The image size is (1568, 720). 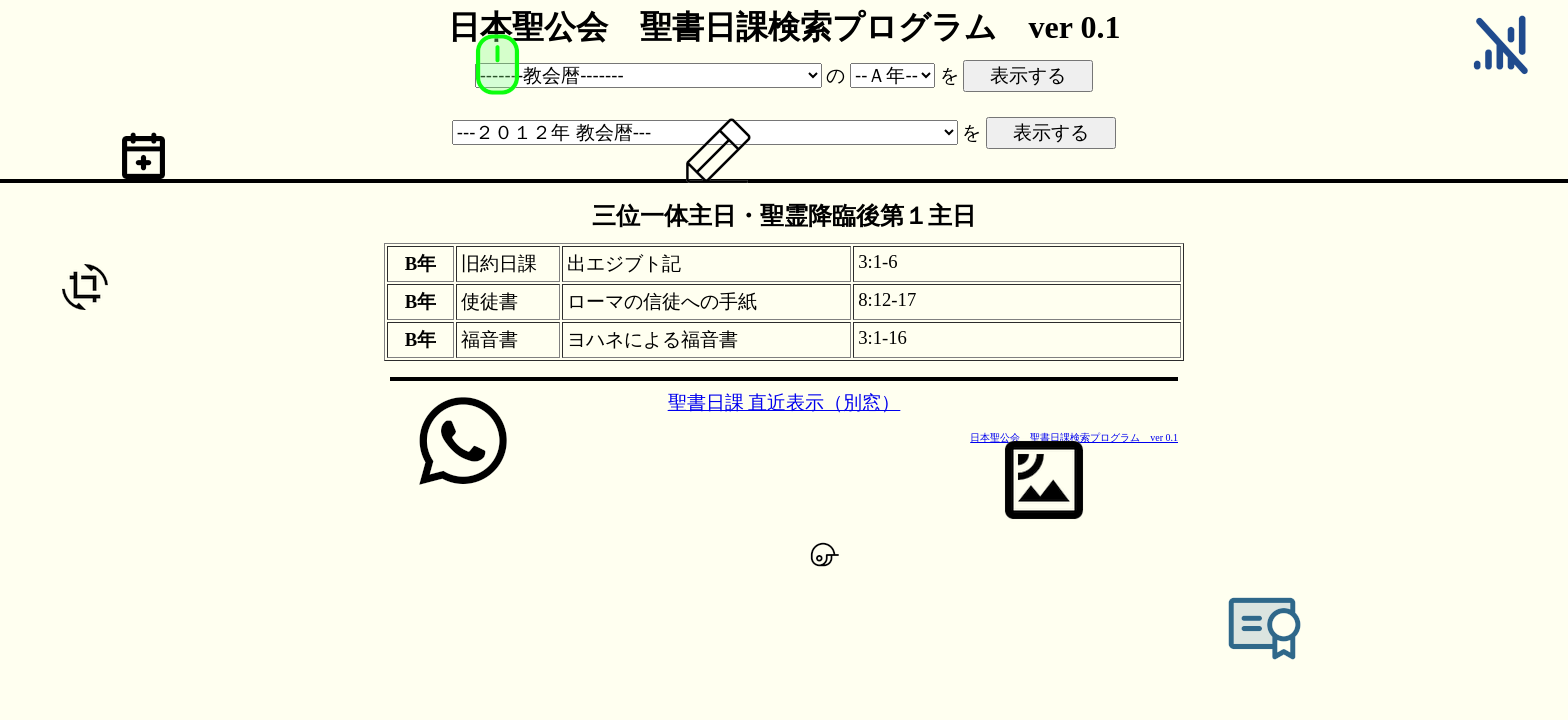 I want to click on adjust mouse or cursor settings, so click(x=497, y=64).